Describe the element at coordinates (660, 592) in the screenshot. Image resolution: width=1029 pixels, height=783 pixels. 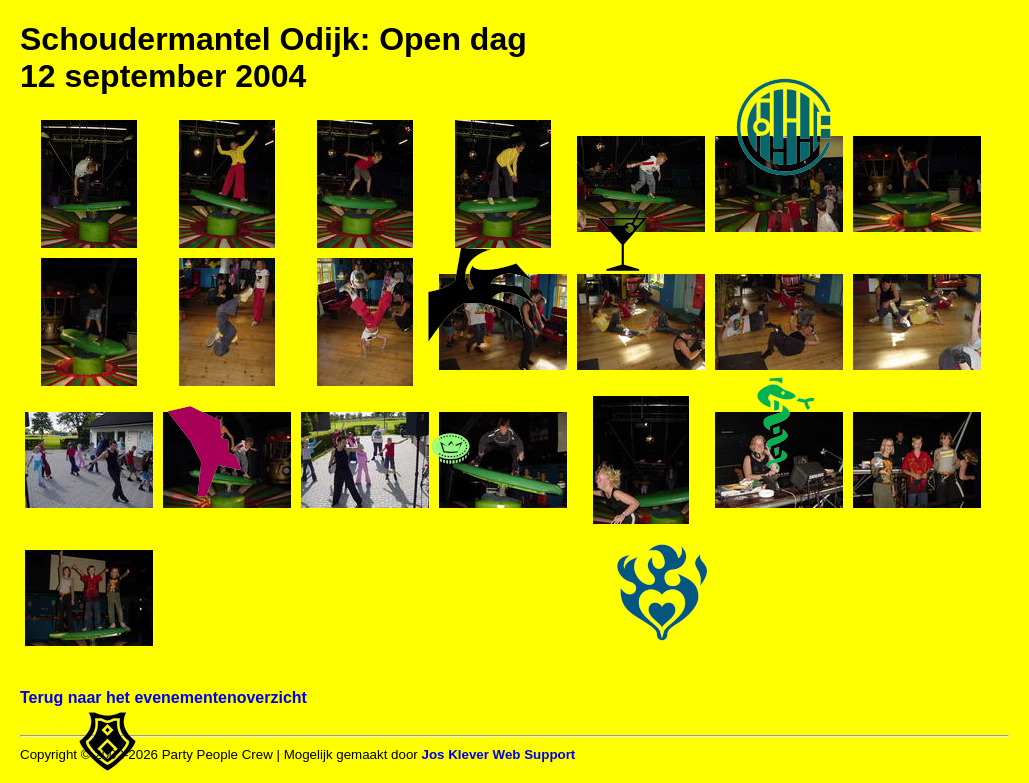
I see `indicates heartburn or acid reflux symptom` at that location.